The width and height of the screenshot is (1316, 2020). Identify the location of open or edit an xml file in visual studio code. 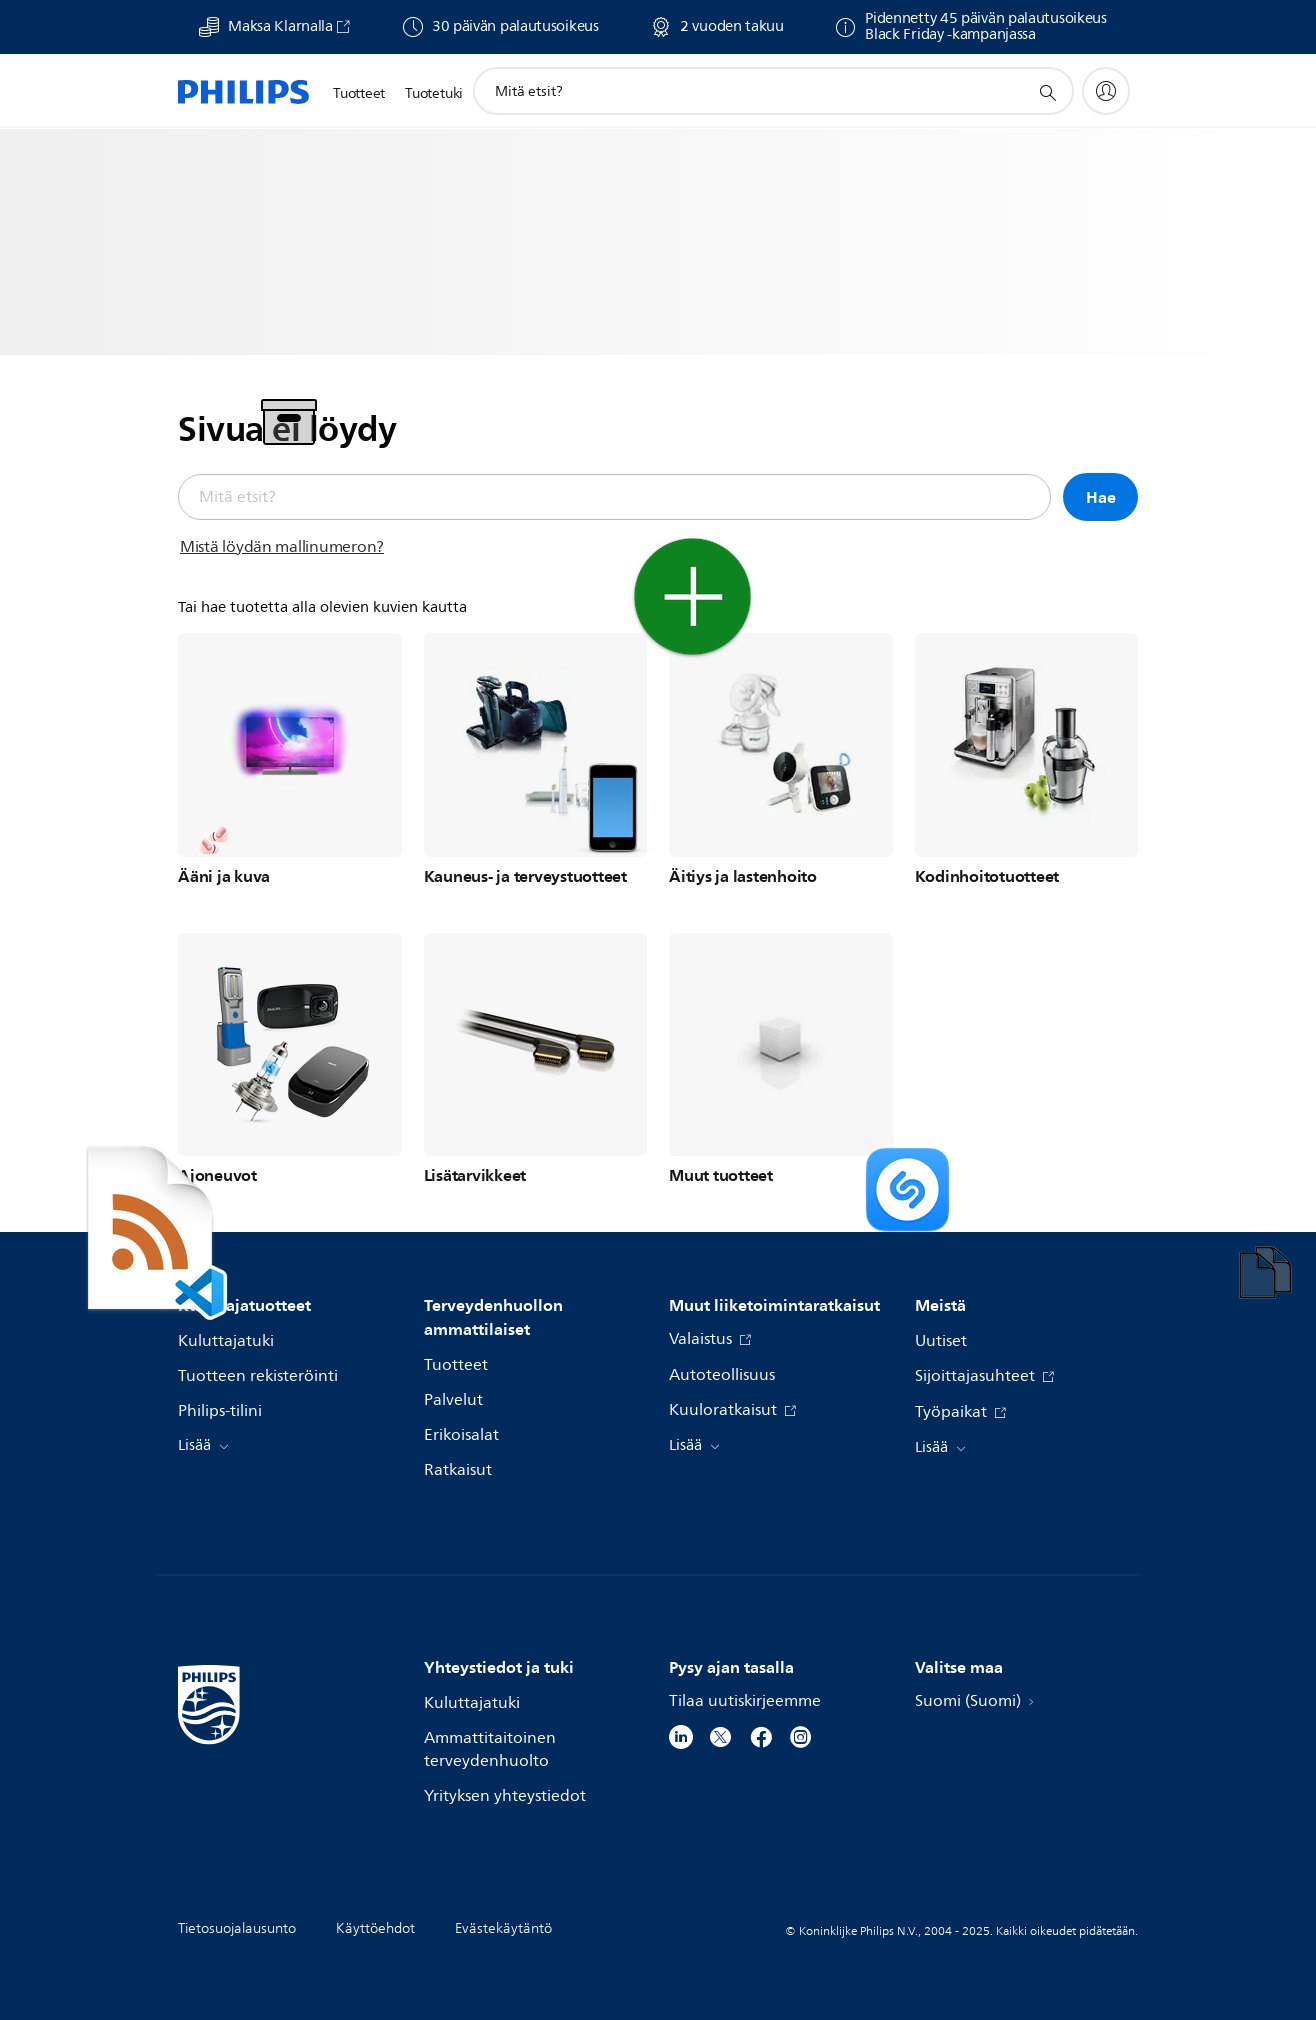
(150, 1232).